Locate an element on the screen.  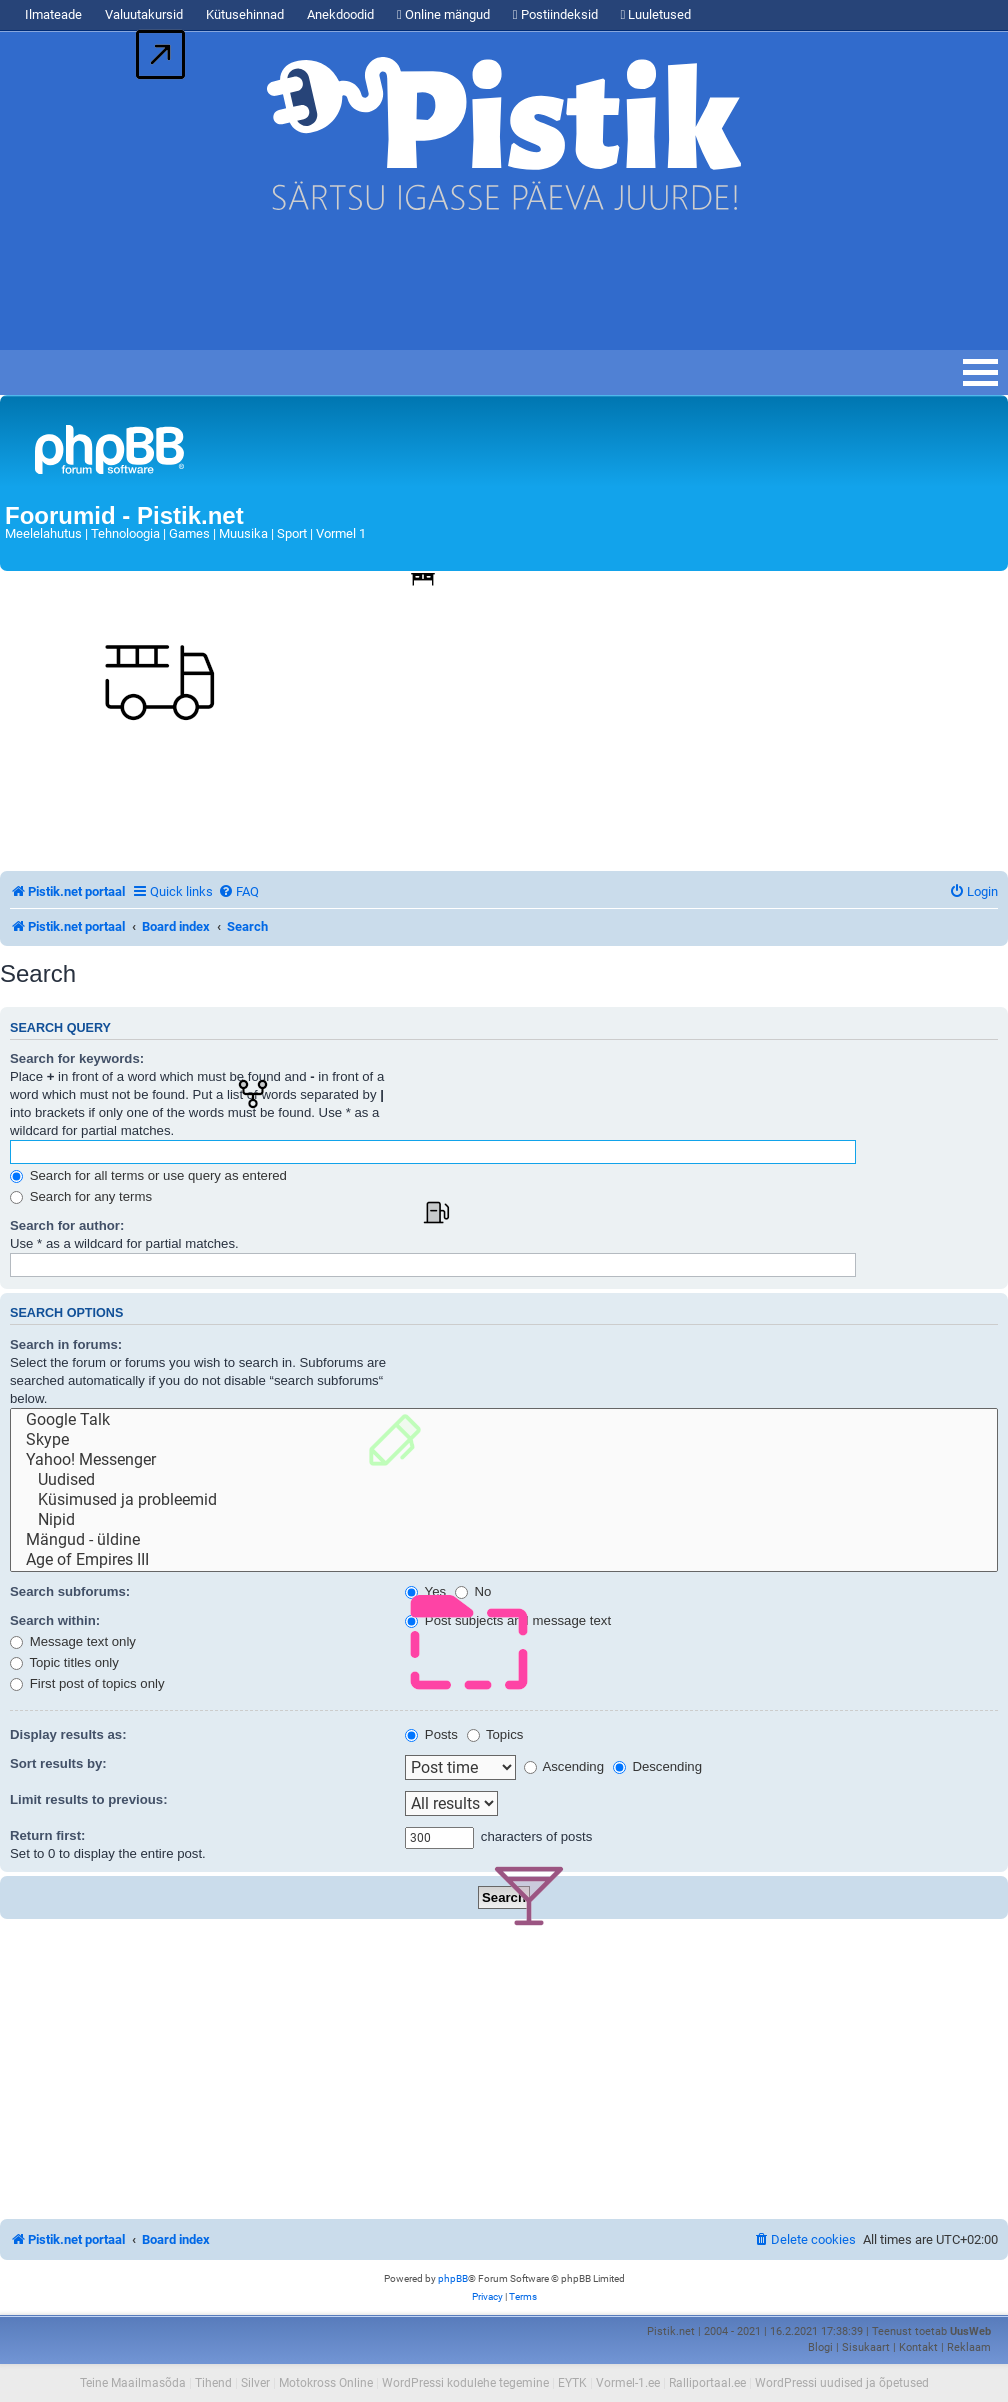
browse cocktail or drink recipes is located at coordinates (529, 1896).